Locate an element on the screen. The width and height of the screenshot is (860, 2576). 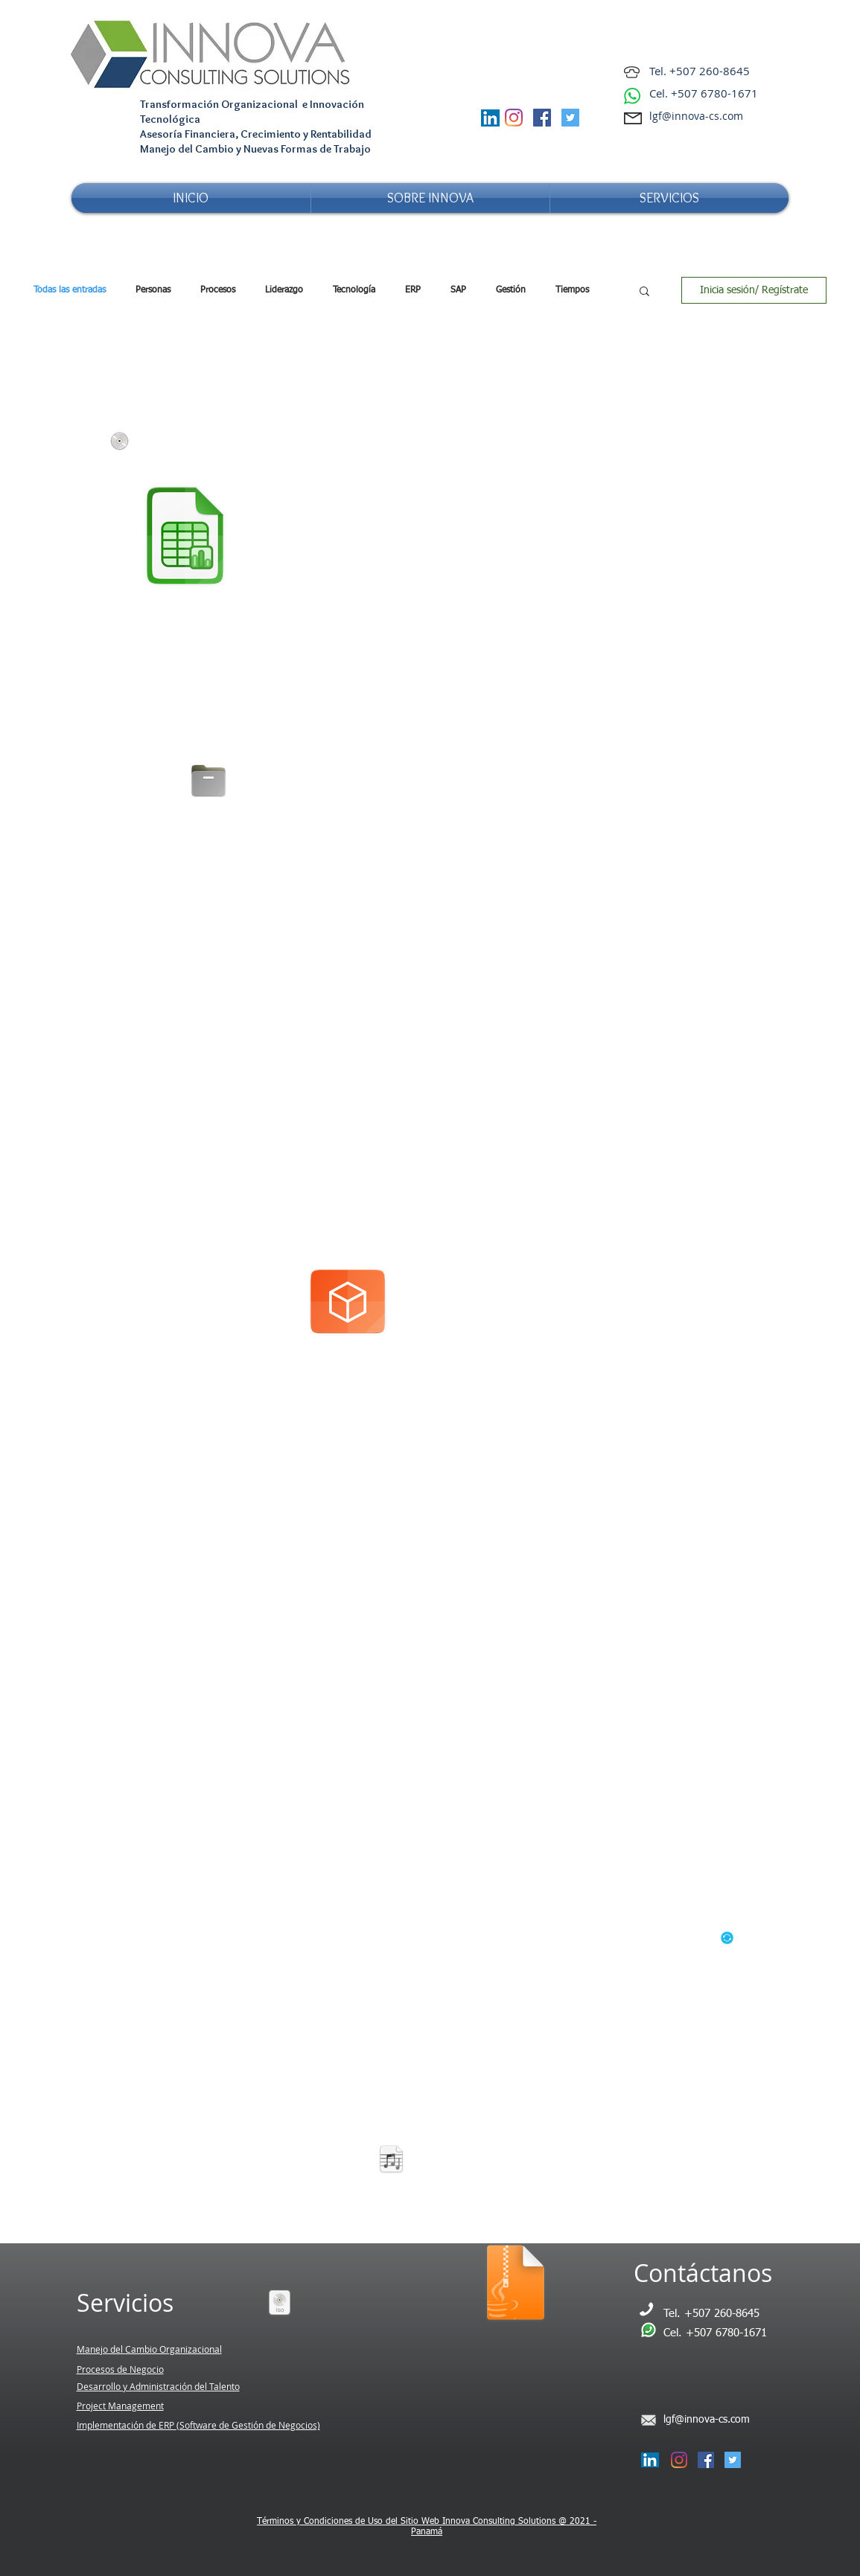
indicates file is syncing with shared folder is located at coordinates (727, 1937).